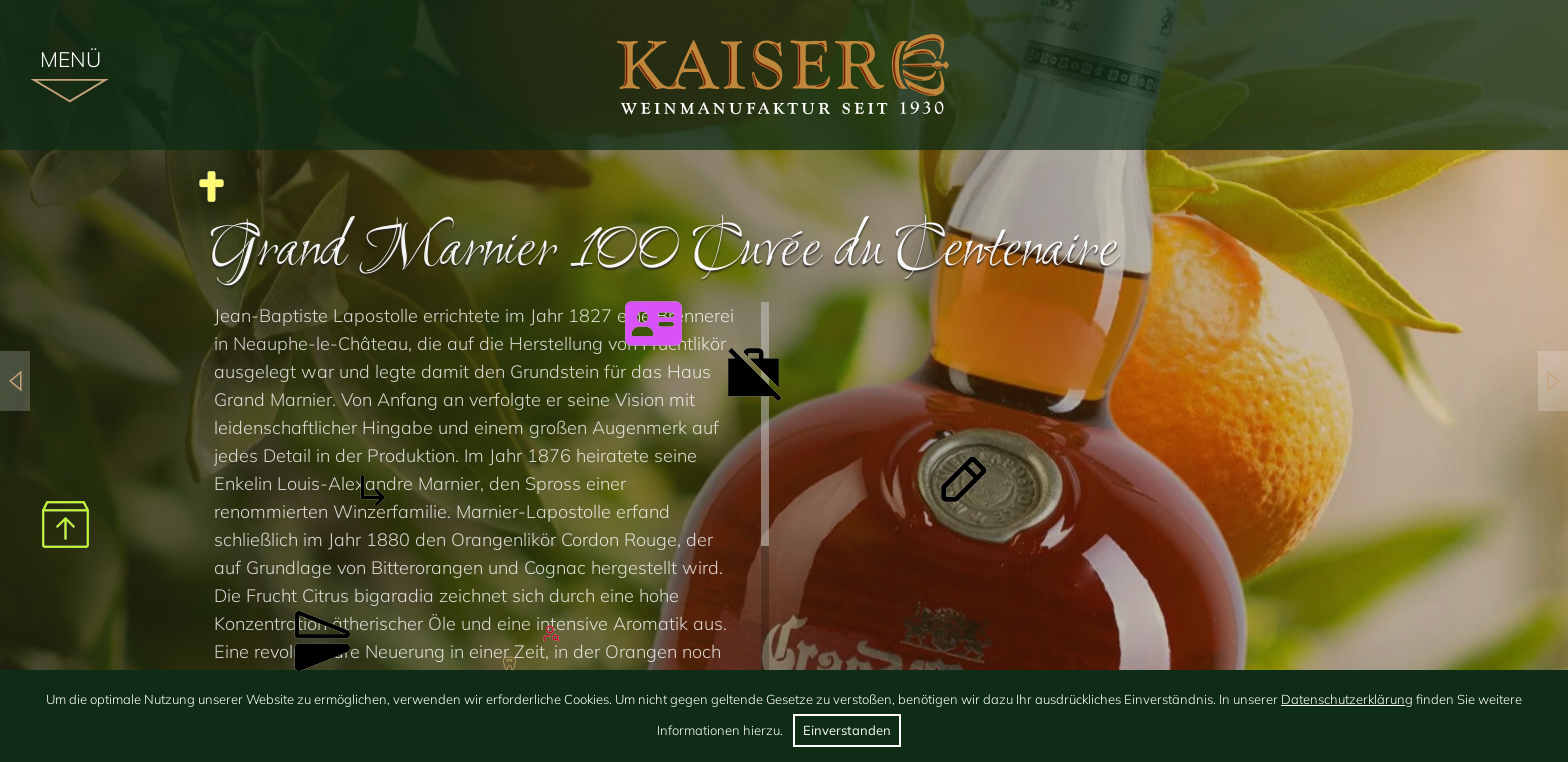  I want to click on religious or faith-related content, so click(211, 186).